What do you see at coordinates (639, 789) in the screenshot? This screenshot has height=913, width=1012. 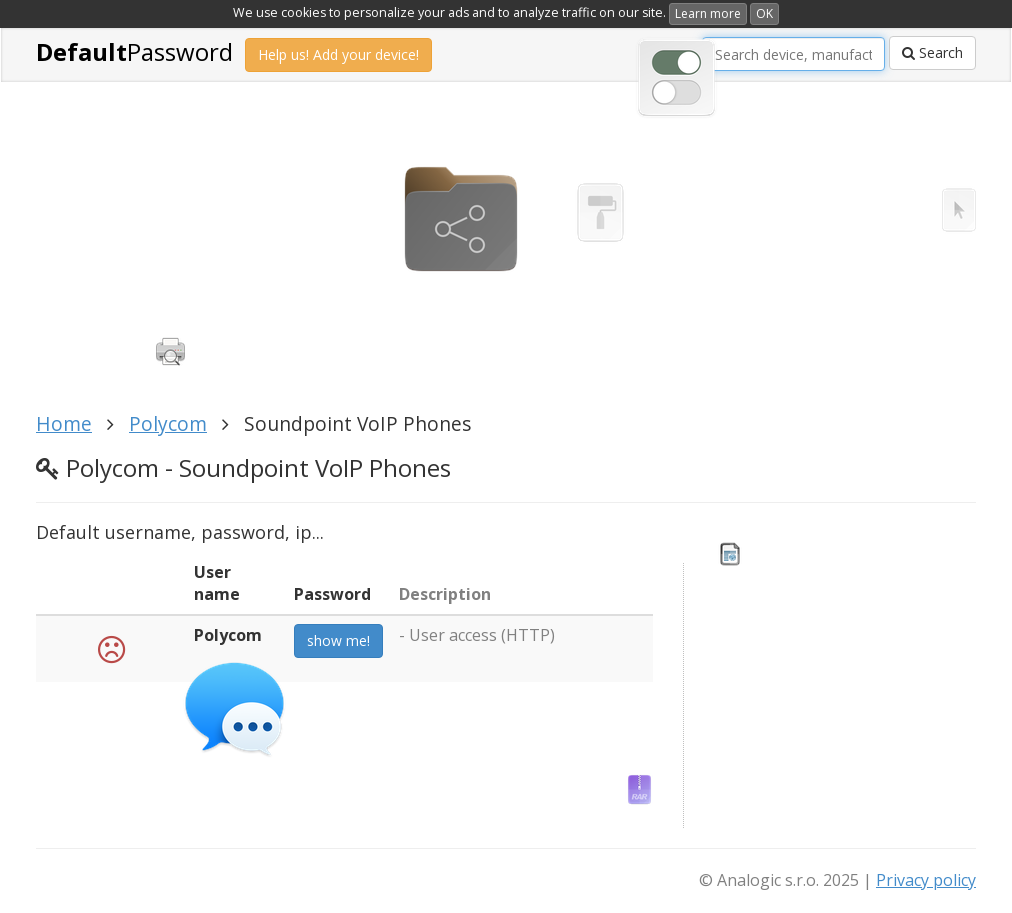 I see `a compressed RAR archive file` at bounding box center [639, 789].